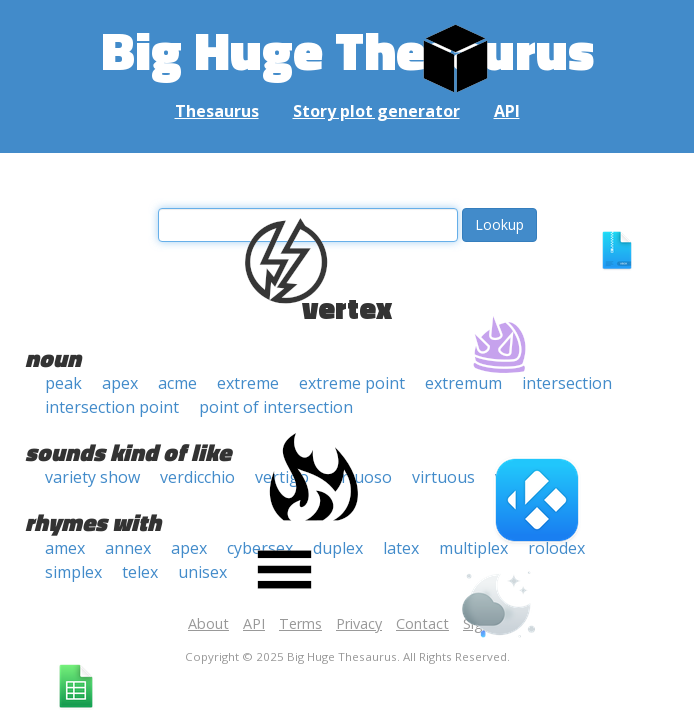 The height and width of the screenshot is (720, 694). Describe the element at coordinates (76, 687) in the screenshot. I see `open a google sheets document` at that location.